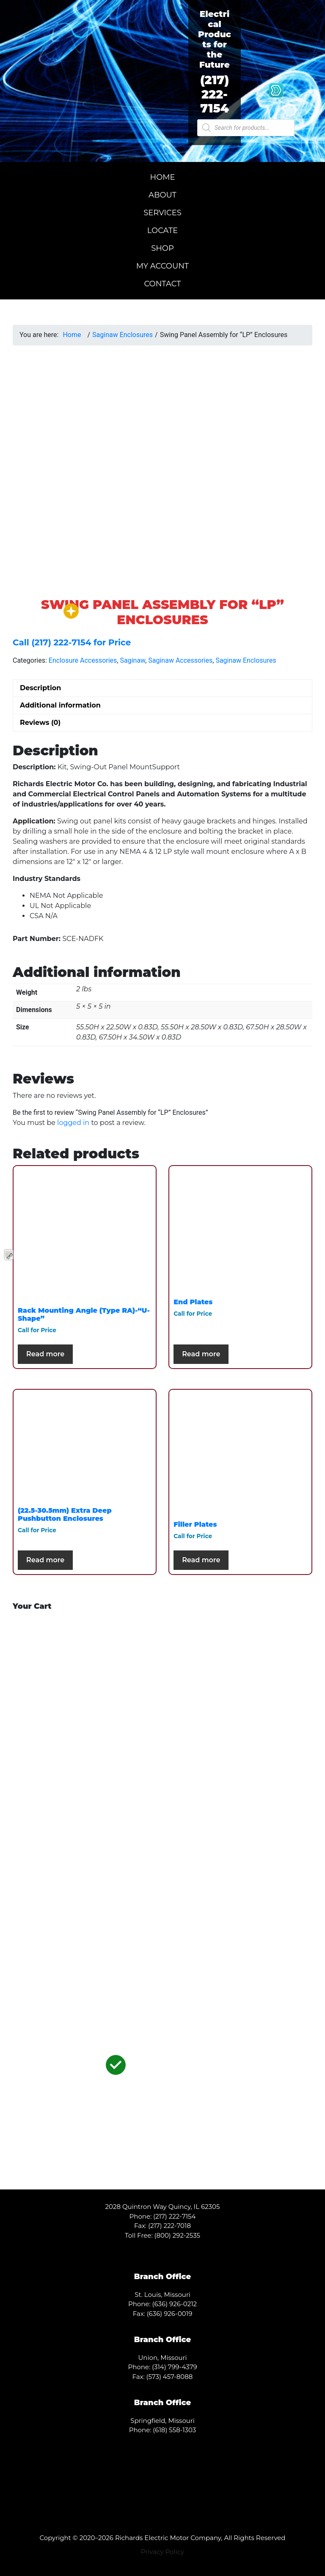 Image resolution: width=325 pixels, height=2576 pixels. I want to click on open the documents app, so click(8, 1254).